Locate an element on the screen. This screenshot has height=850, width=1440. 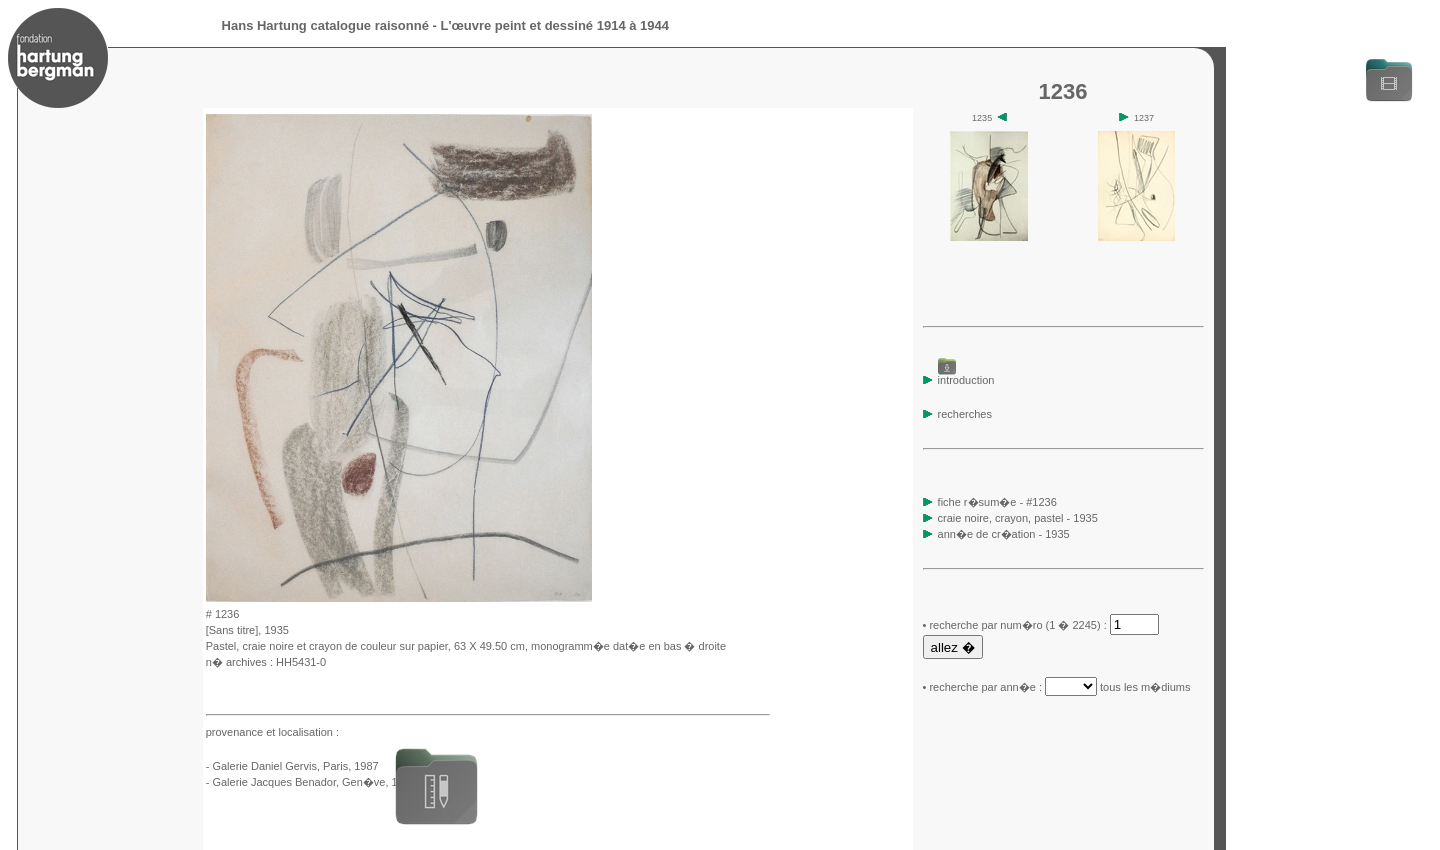
open your videos folder is located at coordinates (1389, 80).